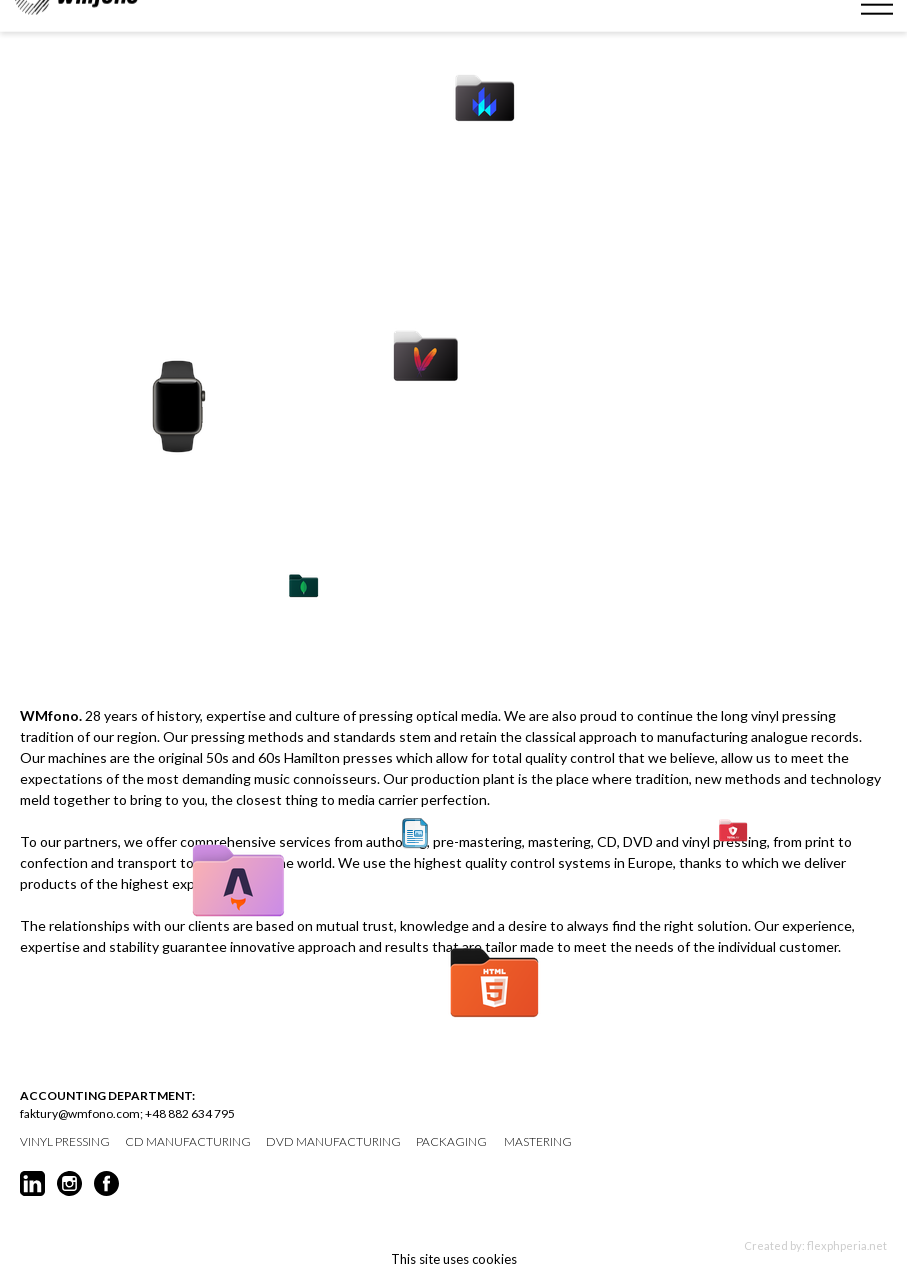 This screenshot has height=1284, width=907. What do you see at coordinates (733, 831) in the screenshot?
I see `open TotalAV antivirus program folder` at bounding box center [733, 831].